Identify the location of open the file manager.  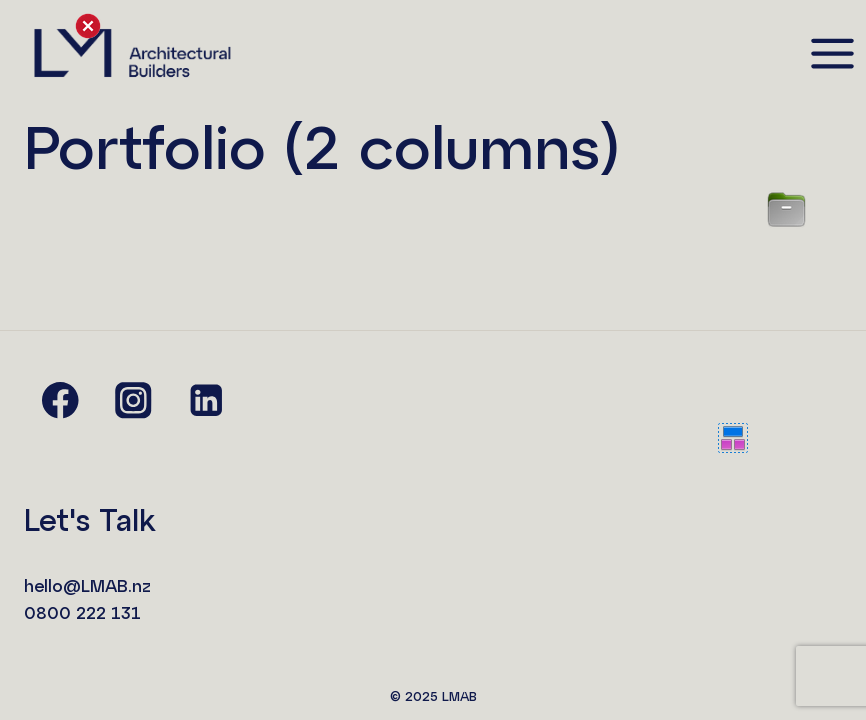
(786, 209).